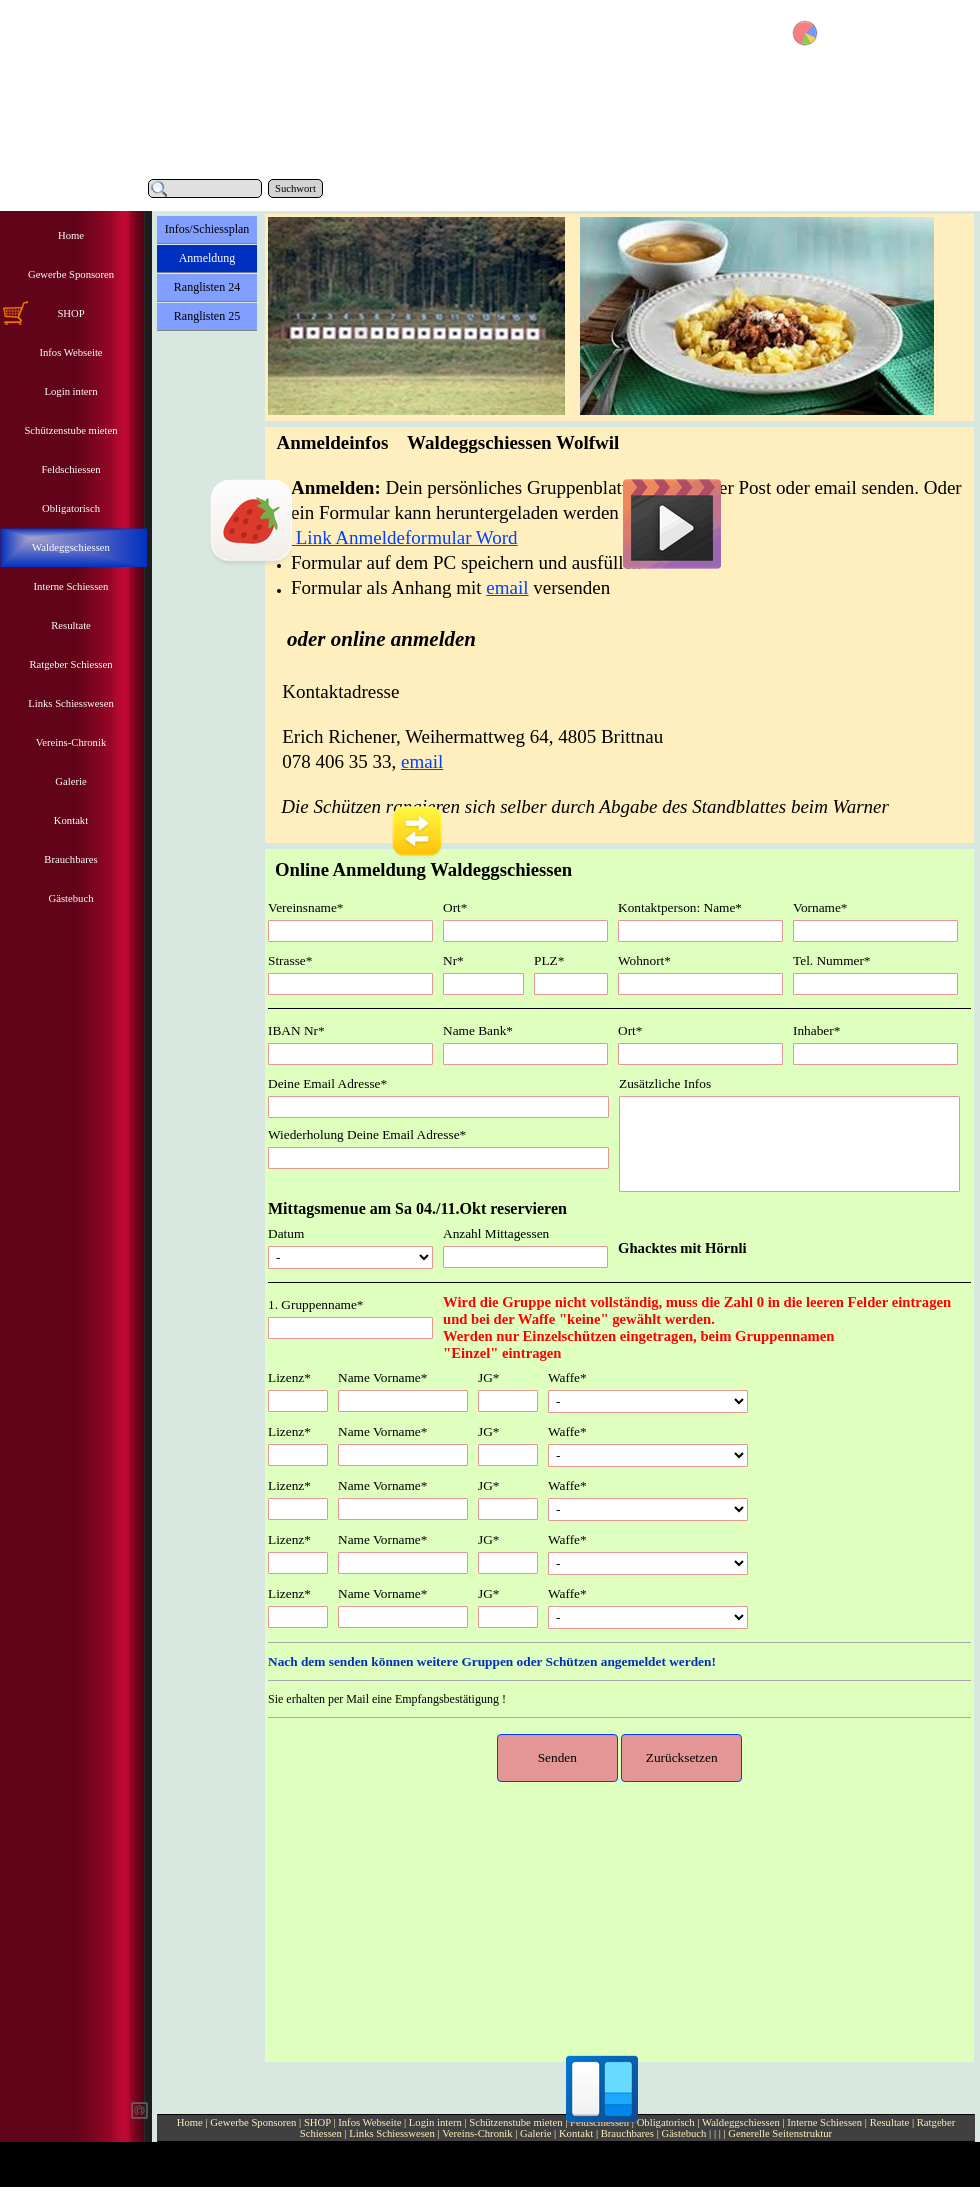 Image resolution: width=980 pixels, height=2202 pixels. I want to click on open the widgets panel, so click(602, 2089).